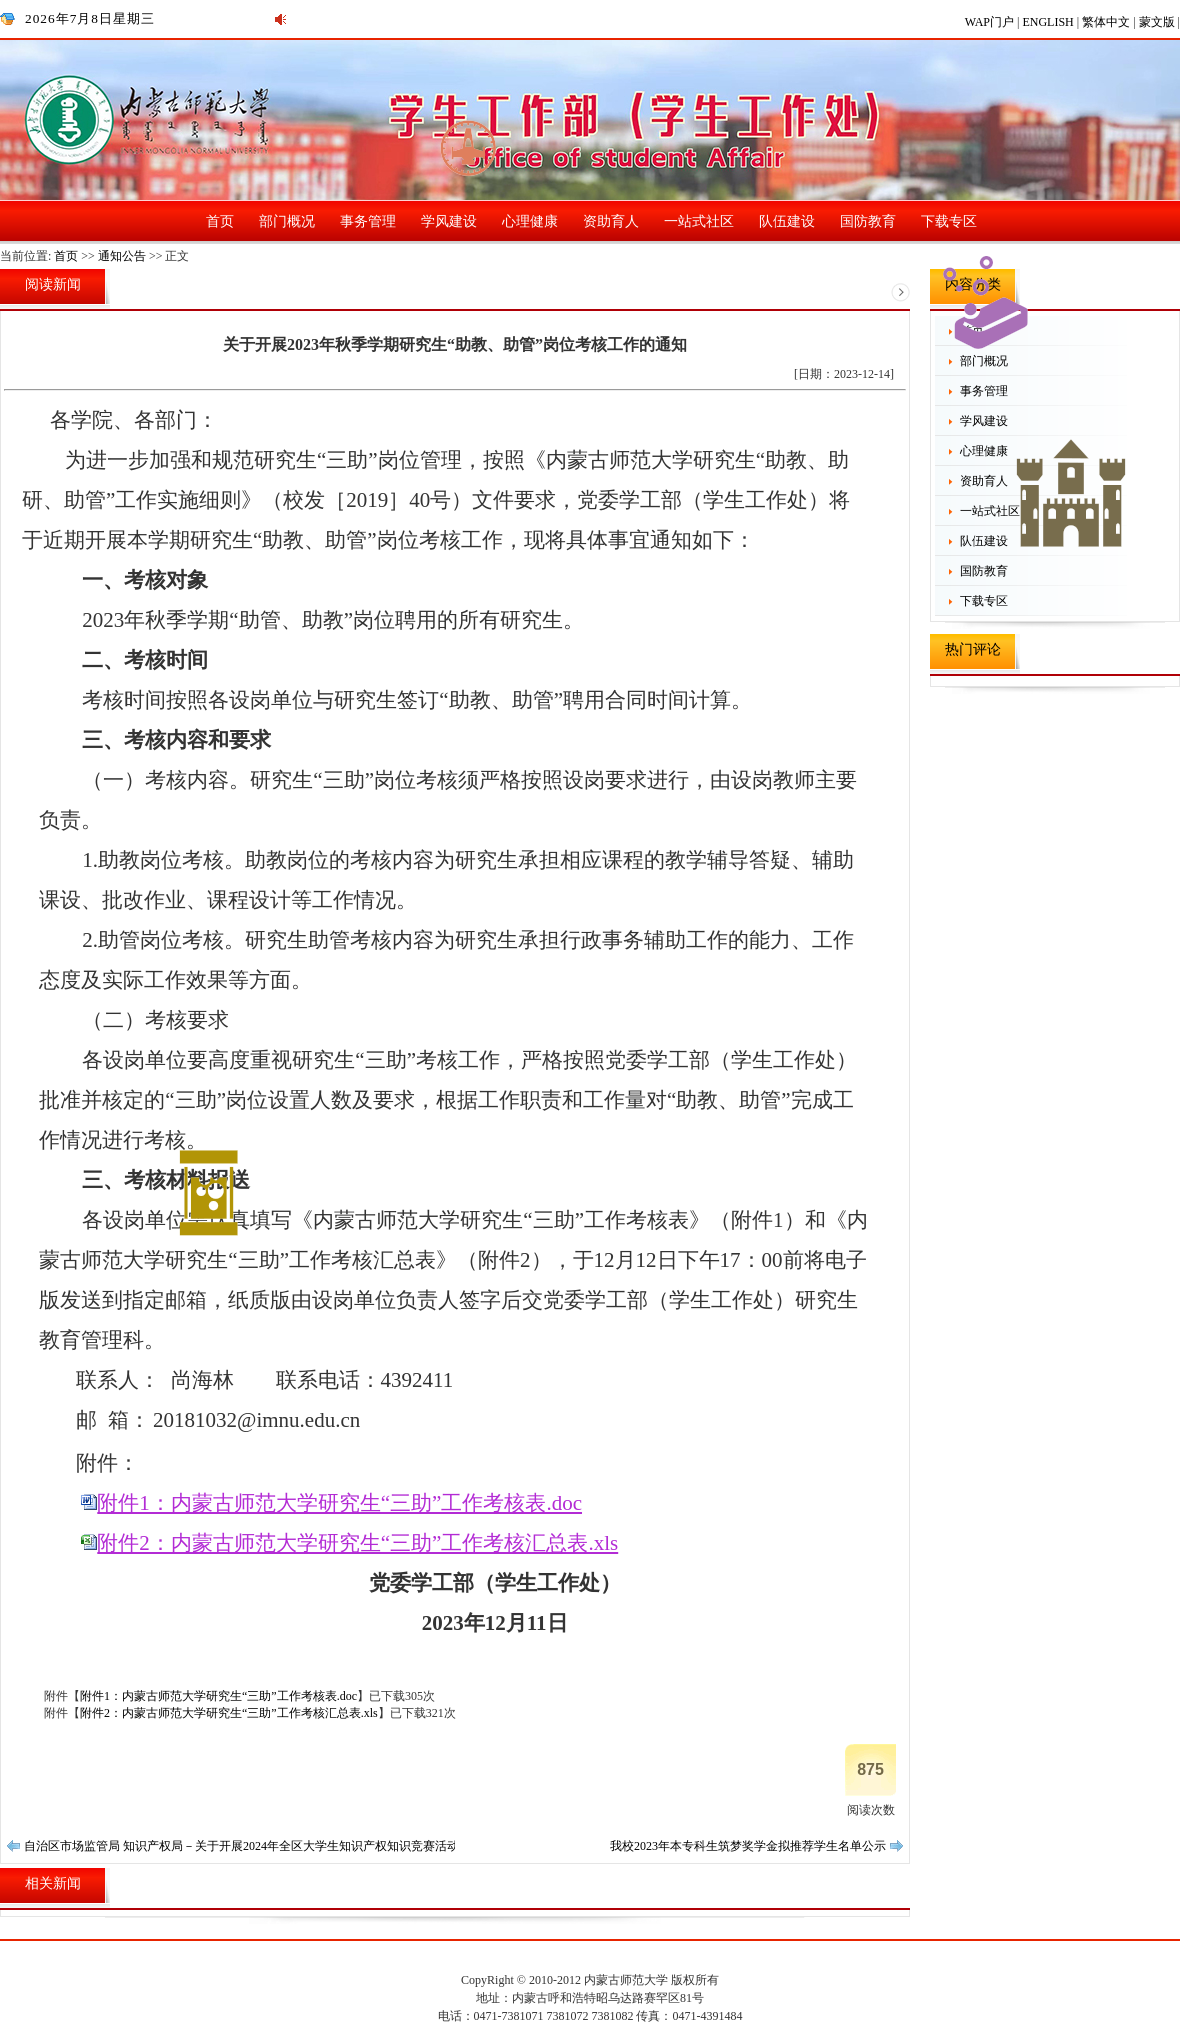  What do you see at coordinates (988, 304) in the screenshot?
I see `indicates cleaning or sanitization feature` at bounding box center [988, 304].